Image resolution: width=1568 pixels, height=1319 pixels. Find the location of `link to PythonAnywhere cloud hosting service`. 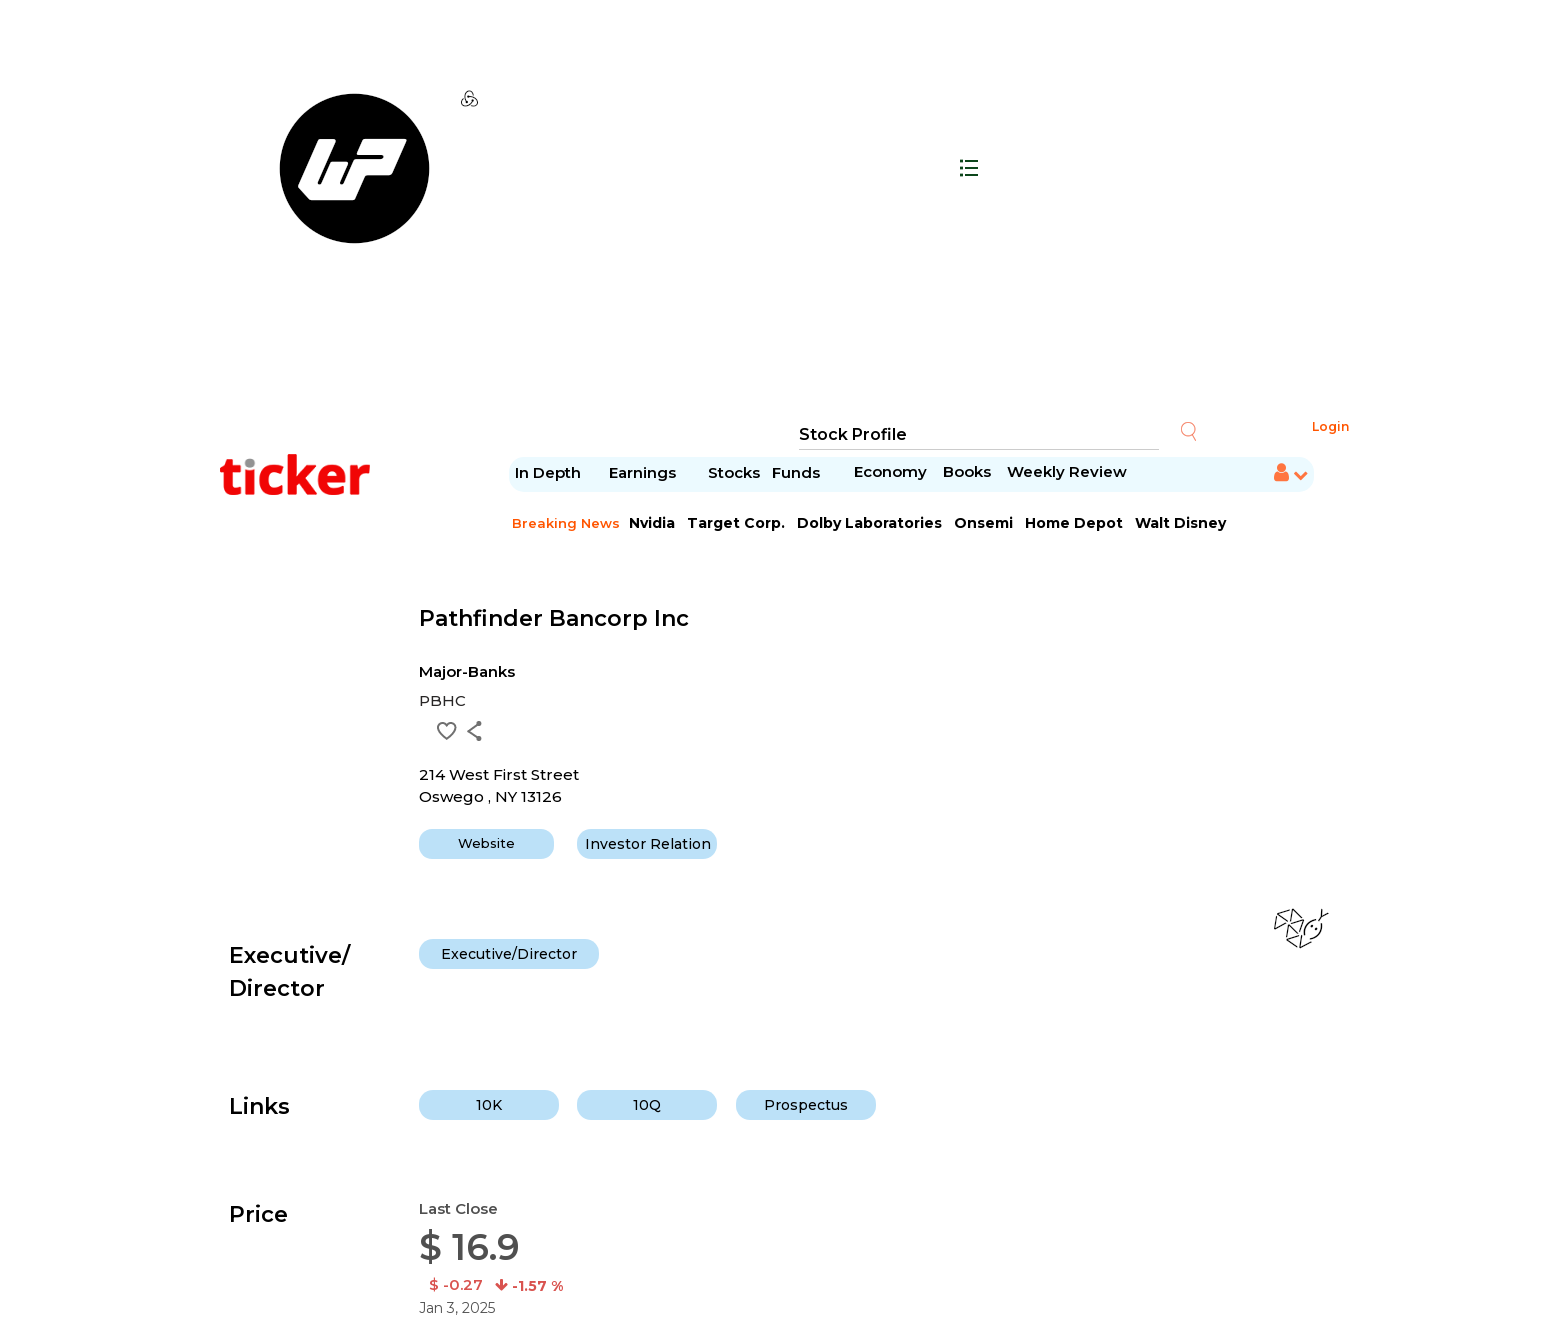

link to PythonAnywhere cloud hosting service is located at coordinates (1301, 928).